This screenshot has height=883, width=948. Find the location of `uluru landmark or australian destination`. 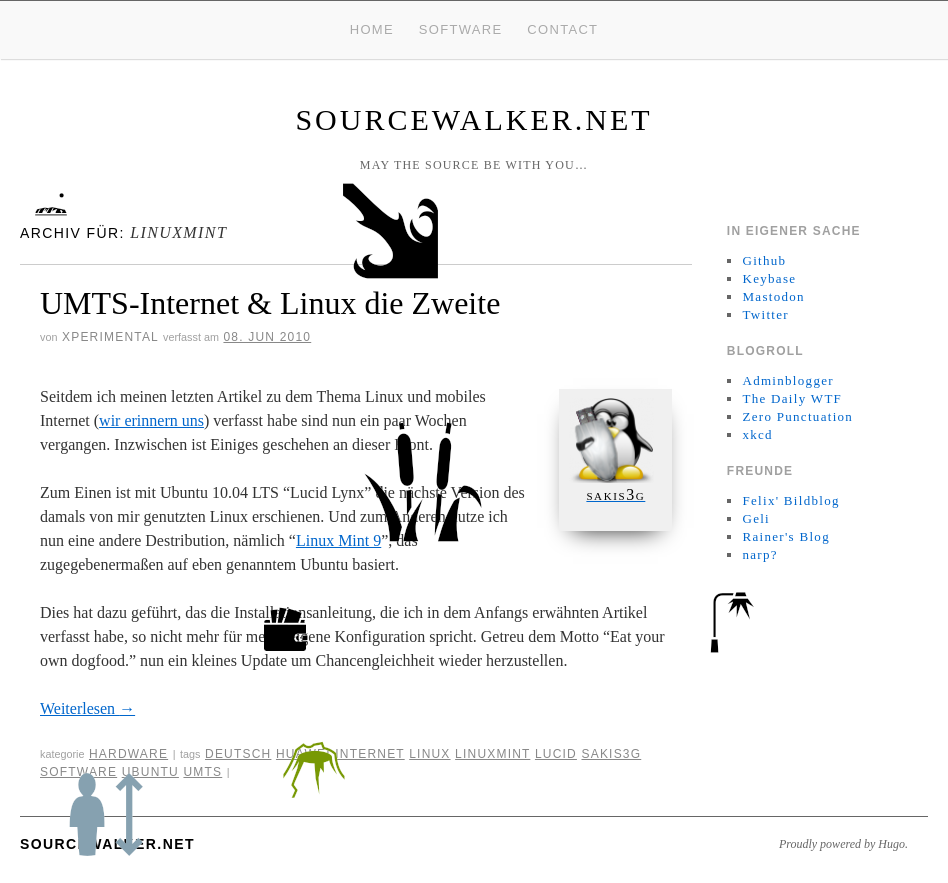

uluru landmark or australian destination is located at coordinates (51, 206).